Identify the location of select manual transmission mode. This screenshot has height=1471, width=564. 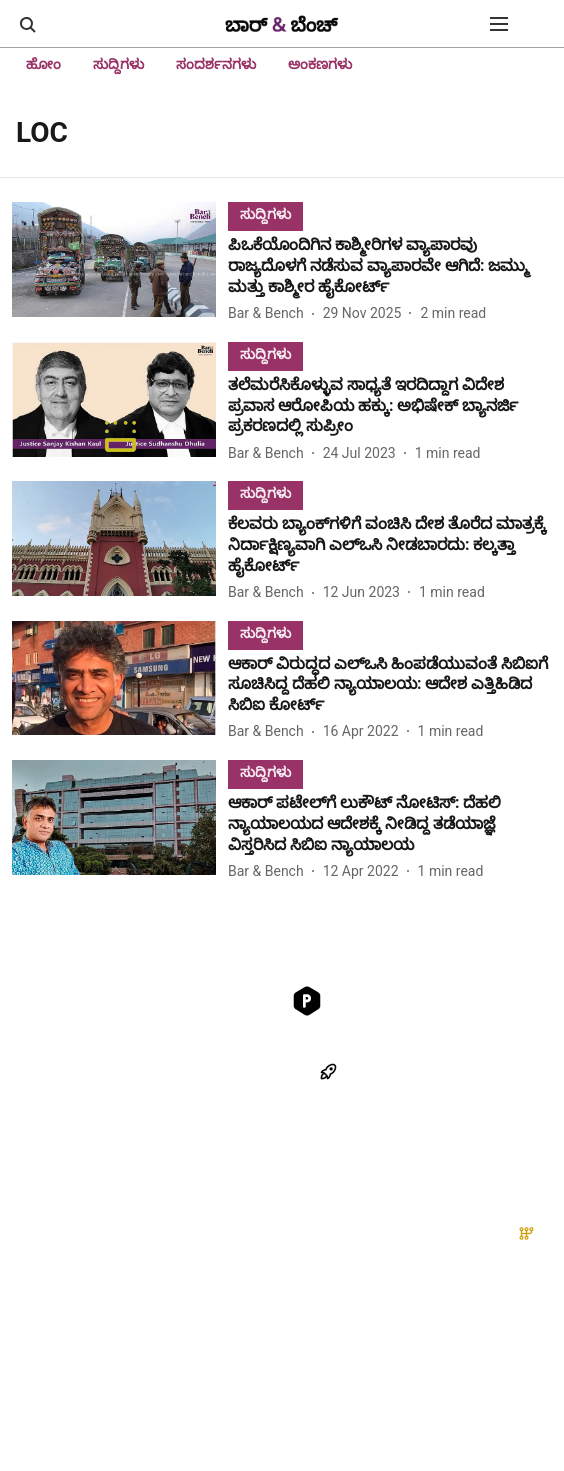
(526, 1233).